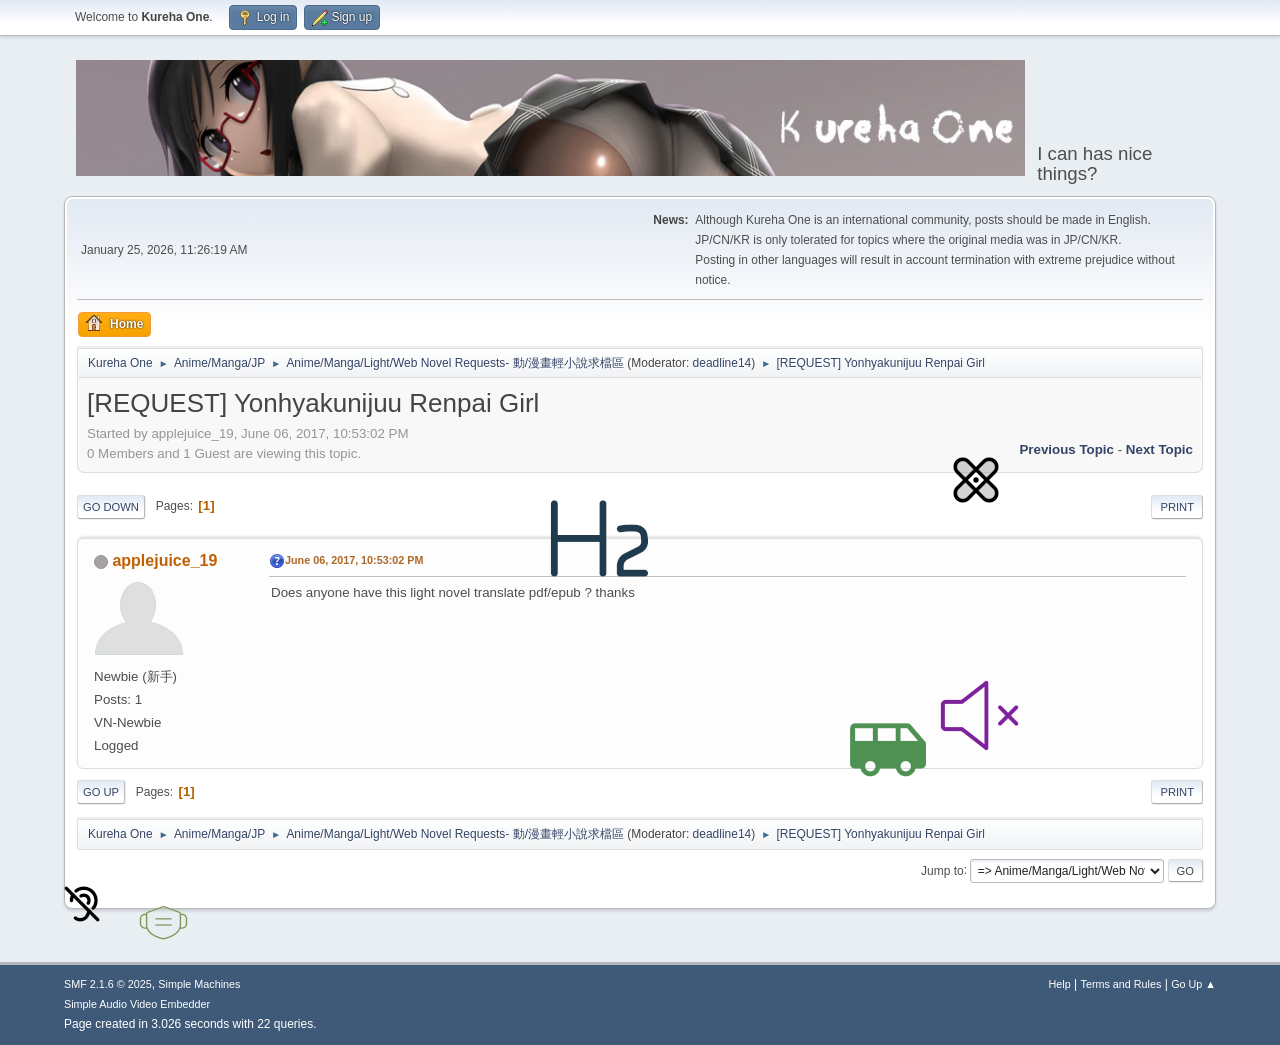 This screenshot has width=1280, height=1045. I want to click on access health or first aid resources, so click(976, 480).